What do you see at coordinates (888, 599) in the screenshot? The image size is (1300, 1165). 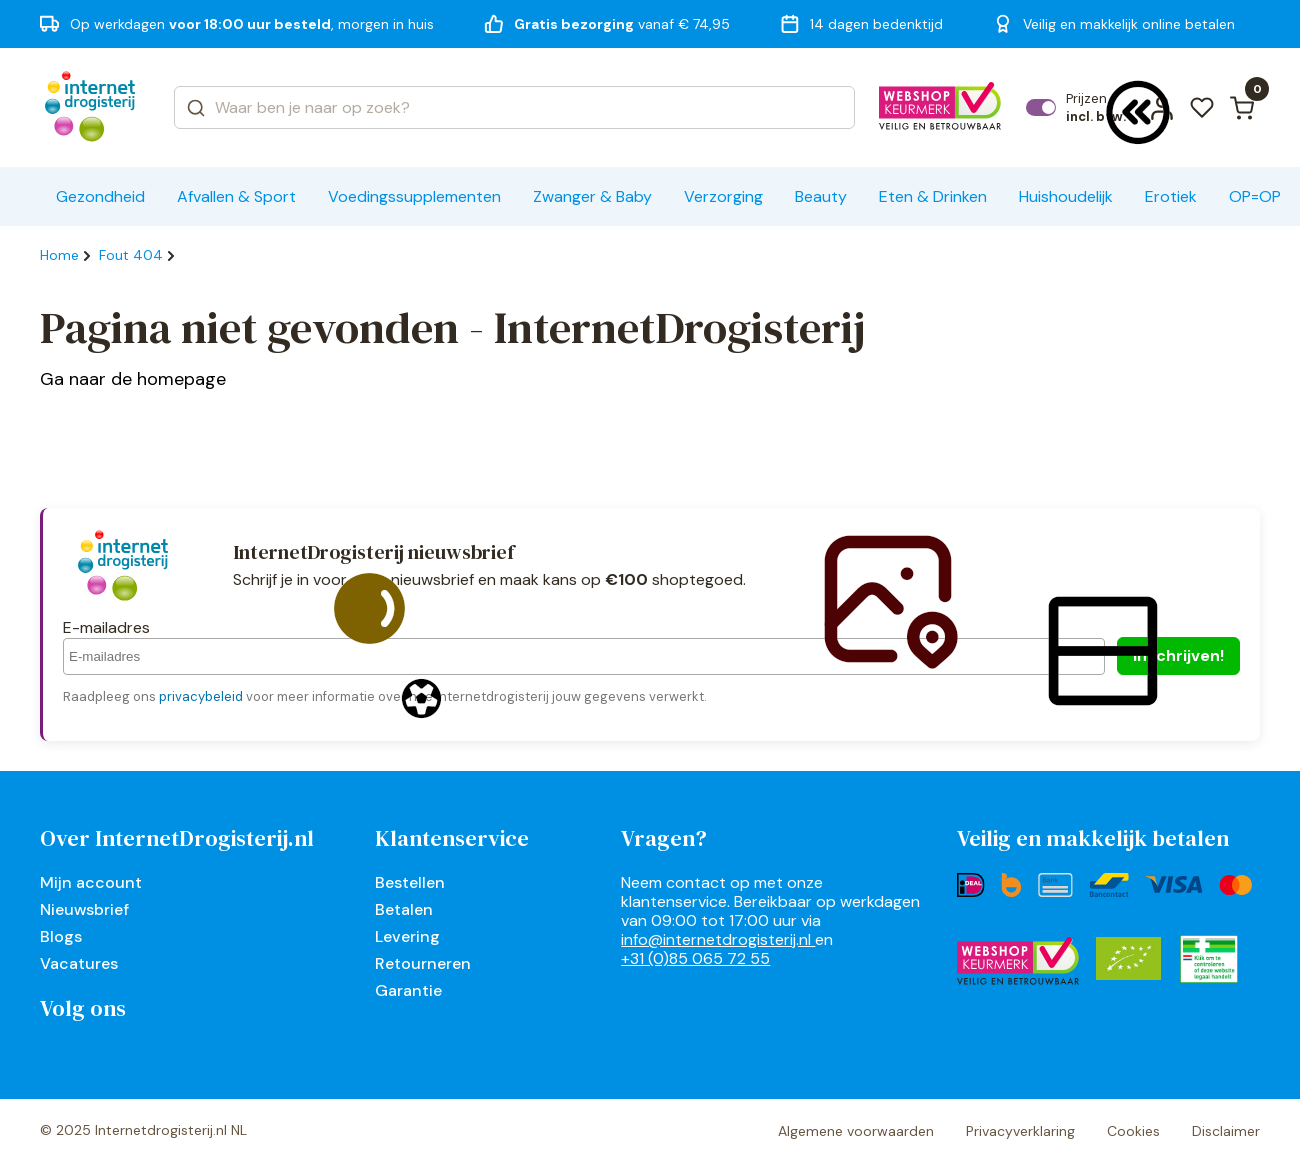 I see `pin a photo to a specific location` at bounding box center [888, 599].